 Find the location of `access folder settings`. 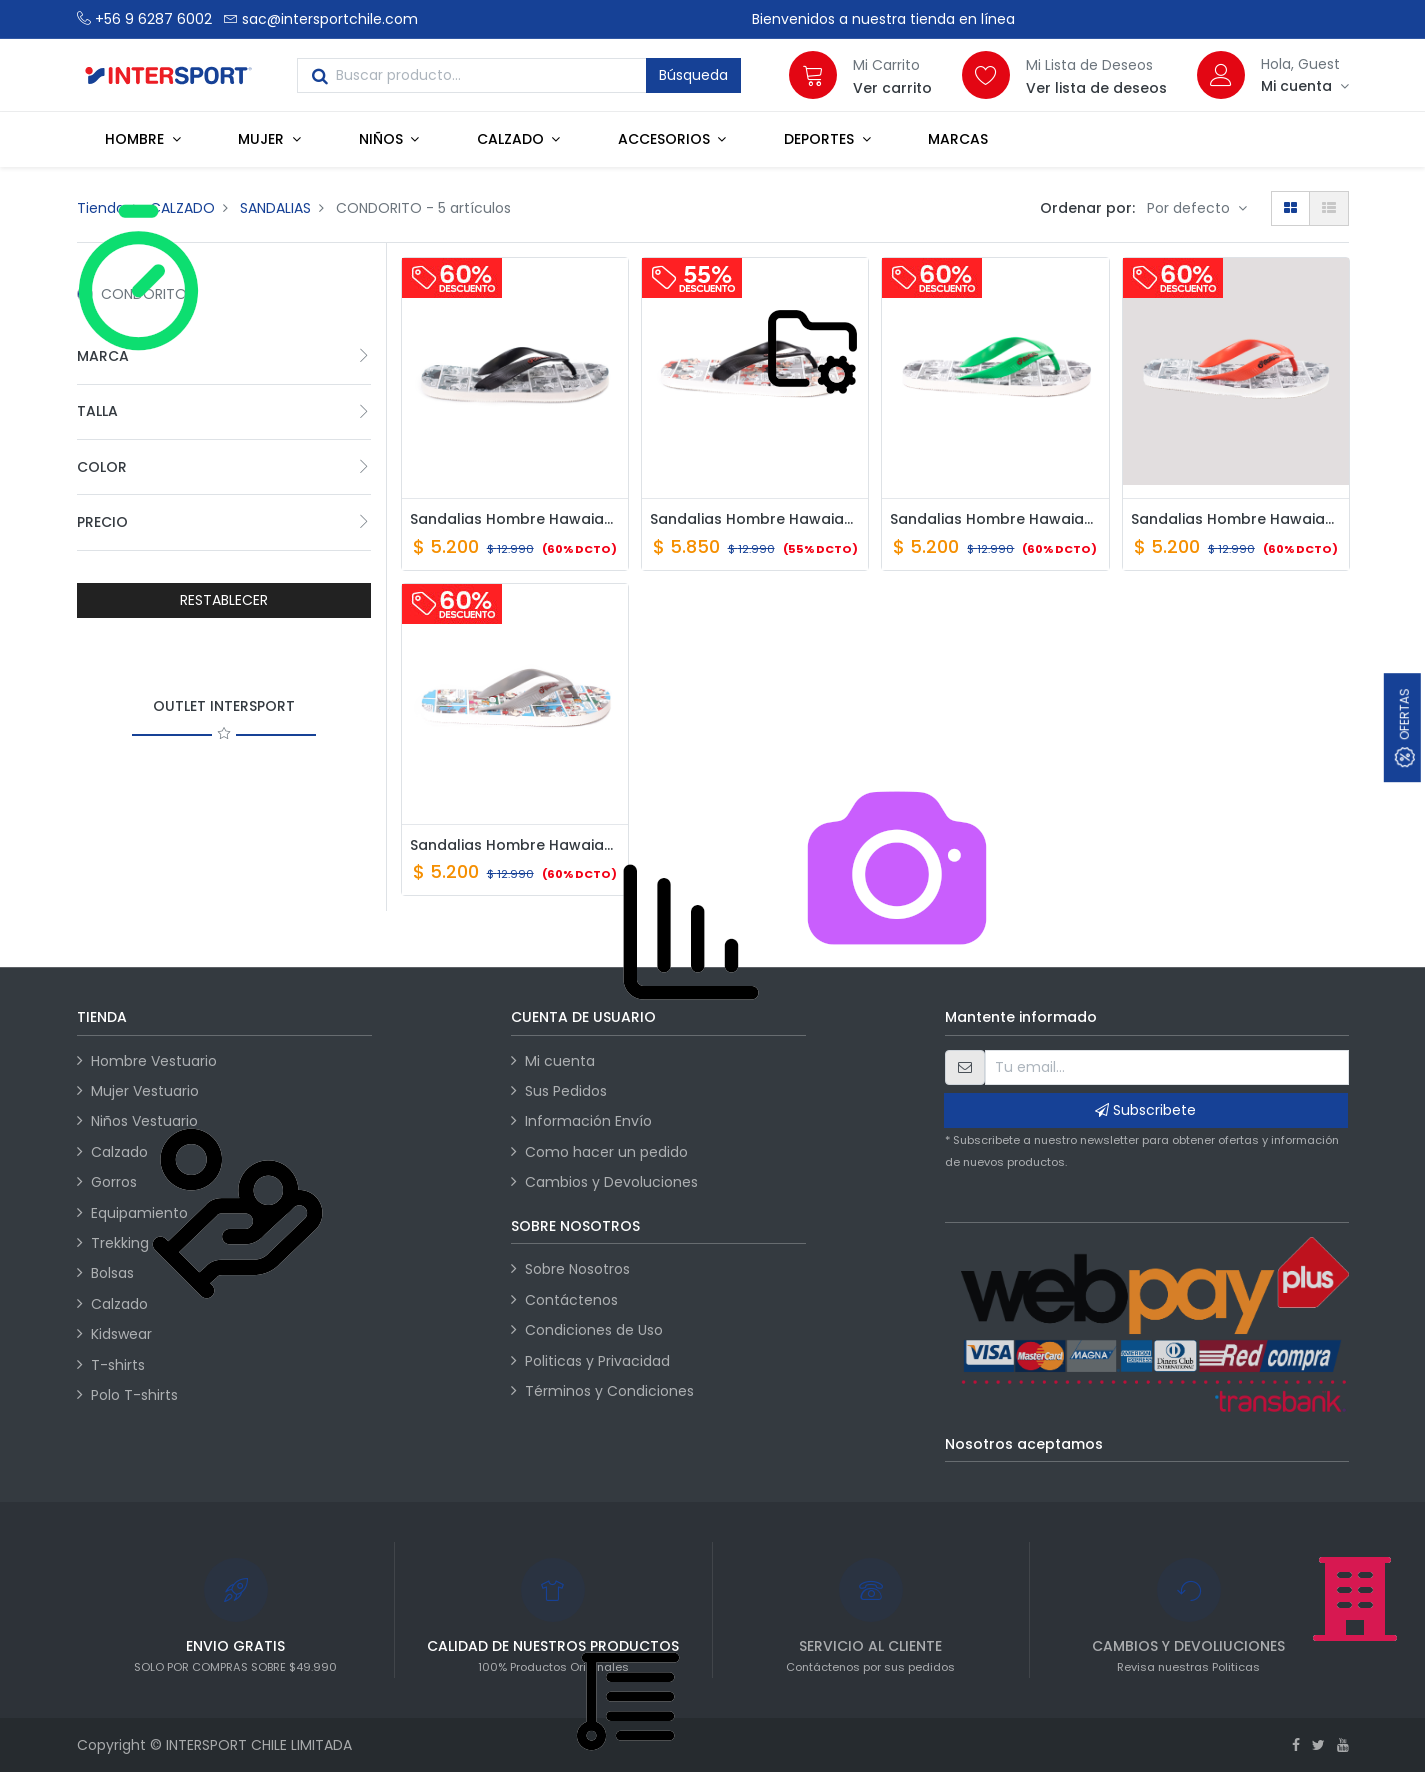

access folder settings is located at coordinates (812, 350).